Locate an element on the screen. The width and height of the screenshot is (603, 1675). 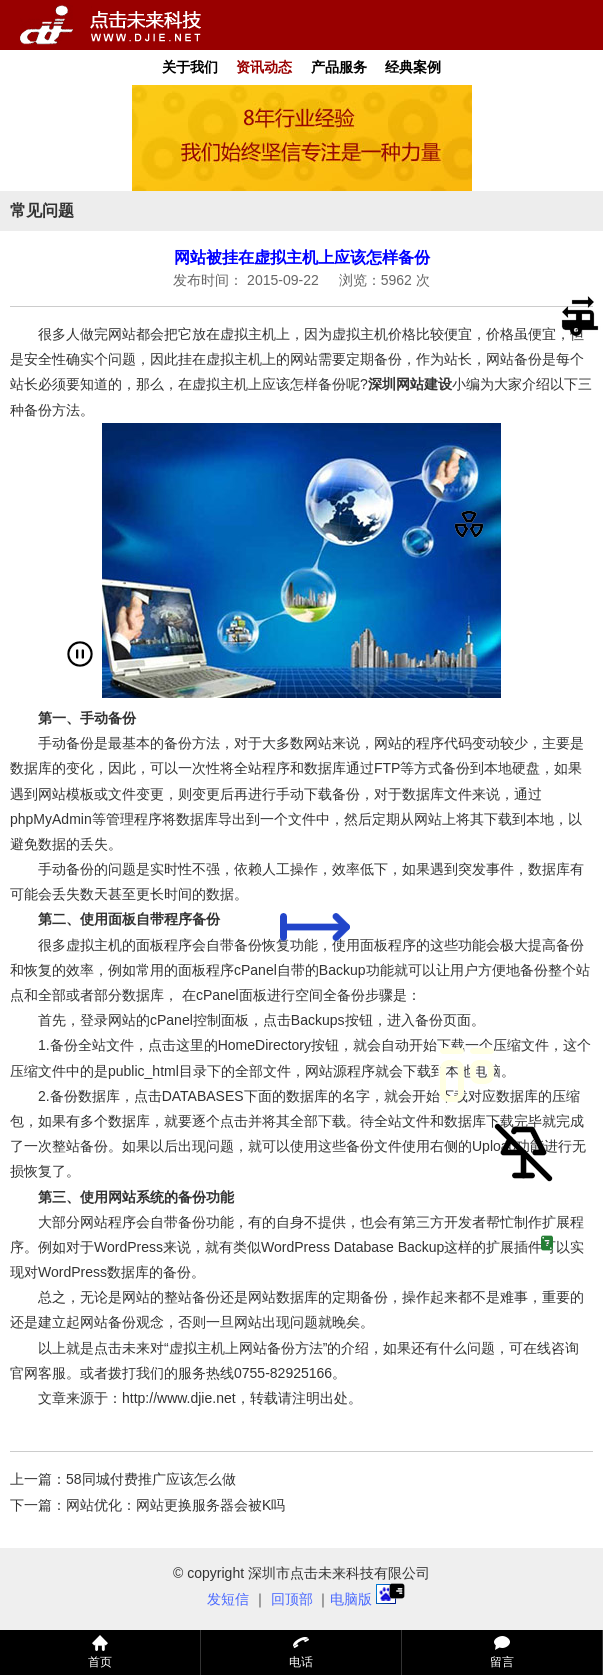
indicates hazardous or radioactive content warning is located at coordinates (469, 525).